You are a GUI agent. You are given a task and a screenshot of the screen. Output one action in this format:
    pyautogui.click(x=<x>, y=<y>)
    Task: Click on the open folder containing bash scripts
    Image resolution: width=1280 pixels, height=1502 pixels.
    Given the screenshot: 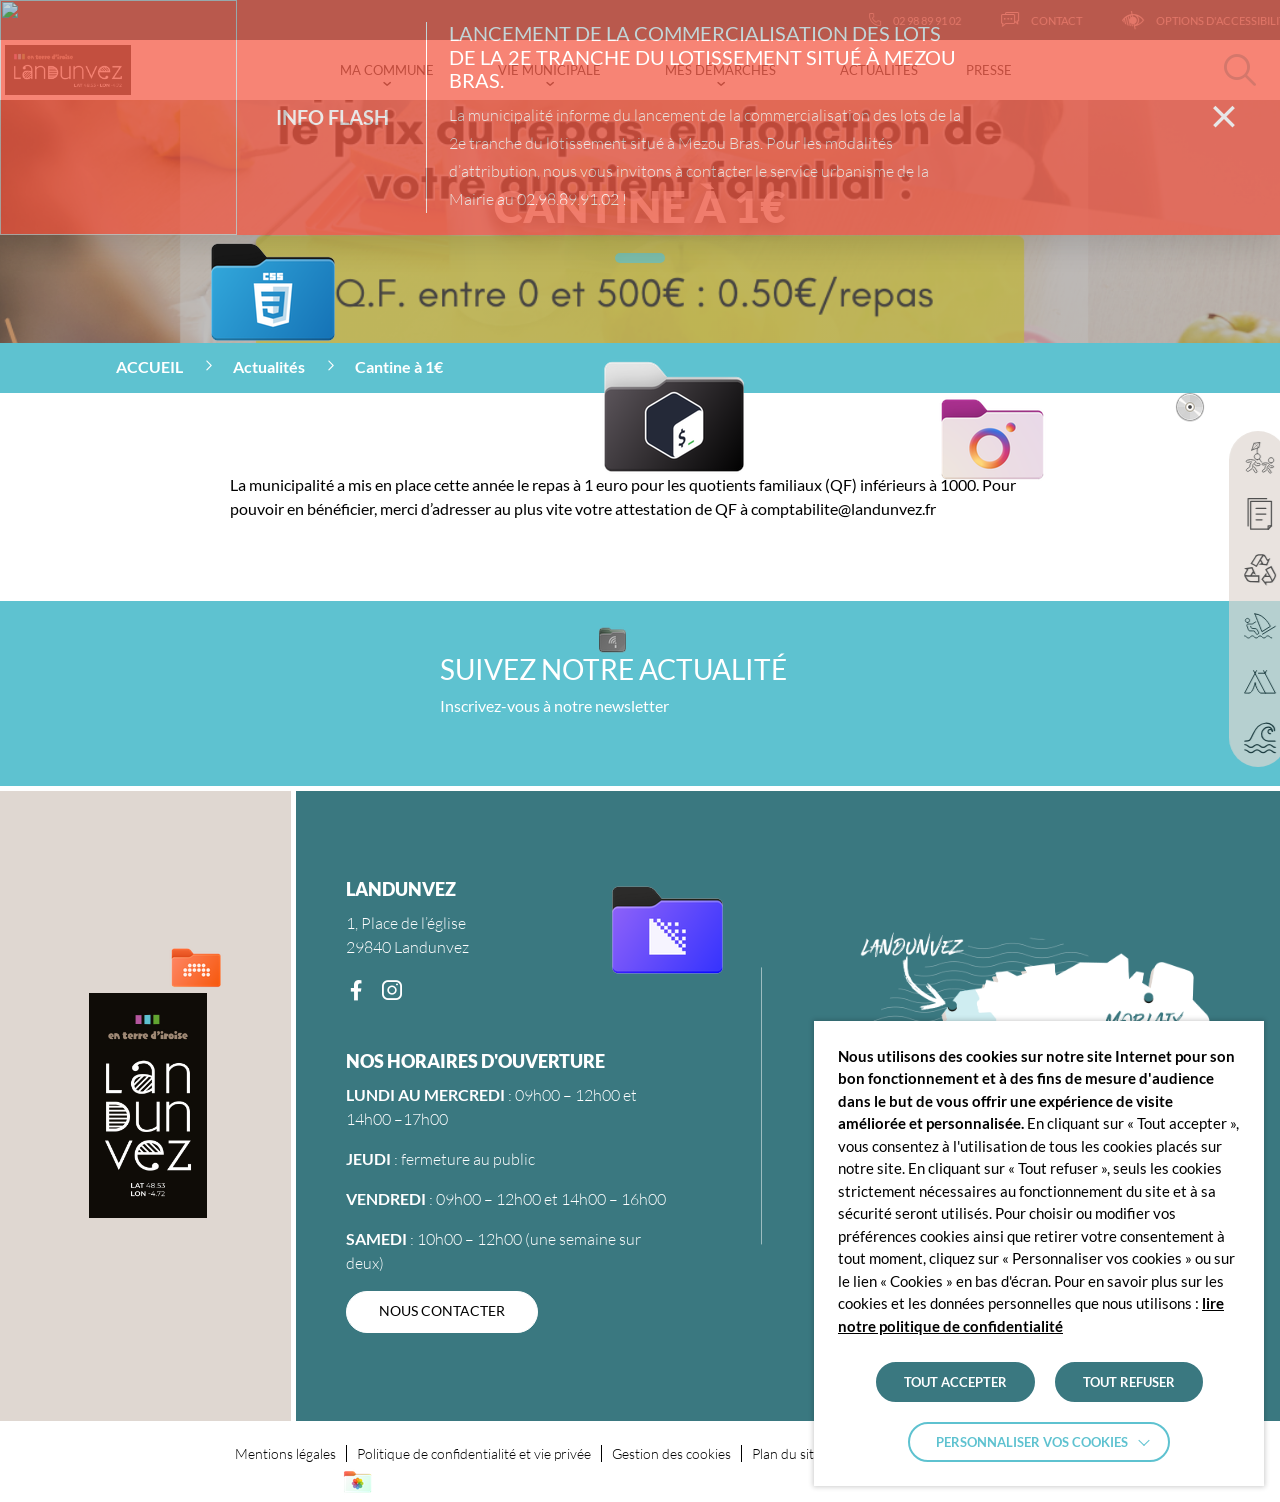 What is the action you would take?
    pyautogui.click(x=673, y=420)
    